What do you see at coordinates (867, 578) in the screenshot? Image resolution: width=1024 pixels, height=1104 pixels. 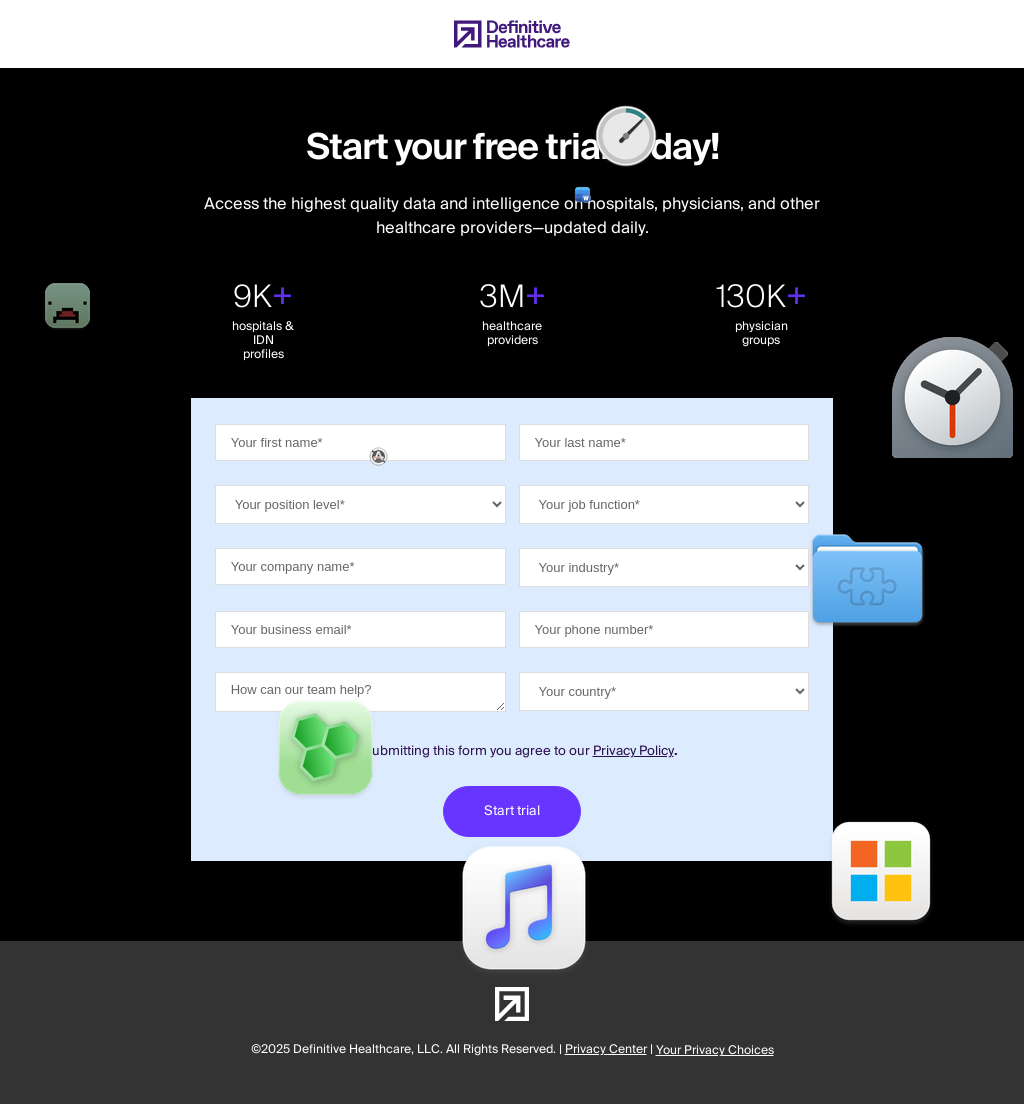 I see `folder containing rapidweaver source files or plugins` at bounding box center [867, 578].